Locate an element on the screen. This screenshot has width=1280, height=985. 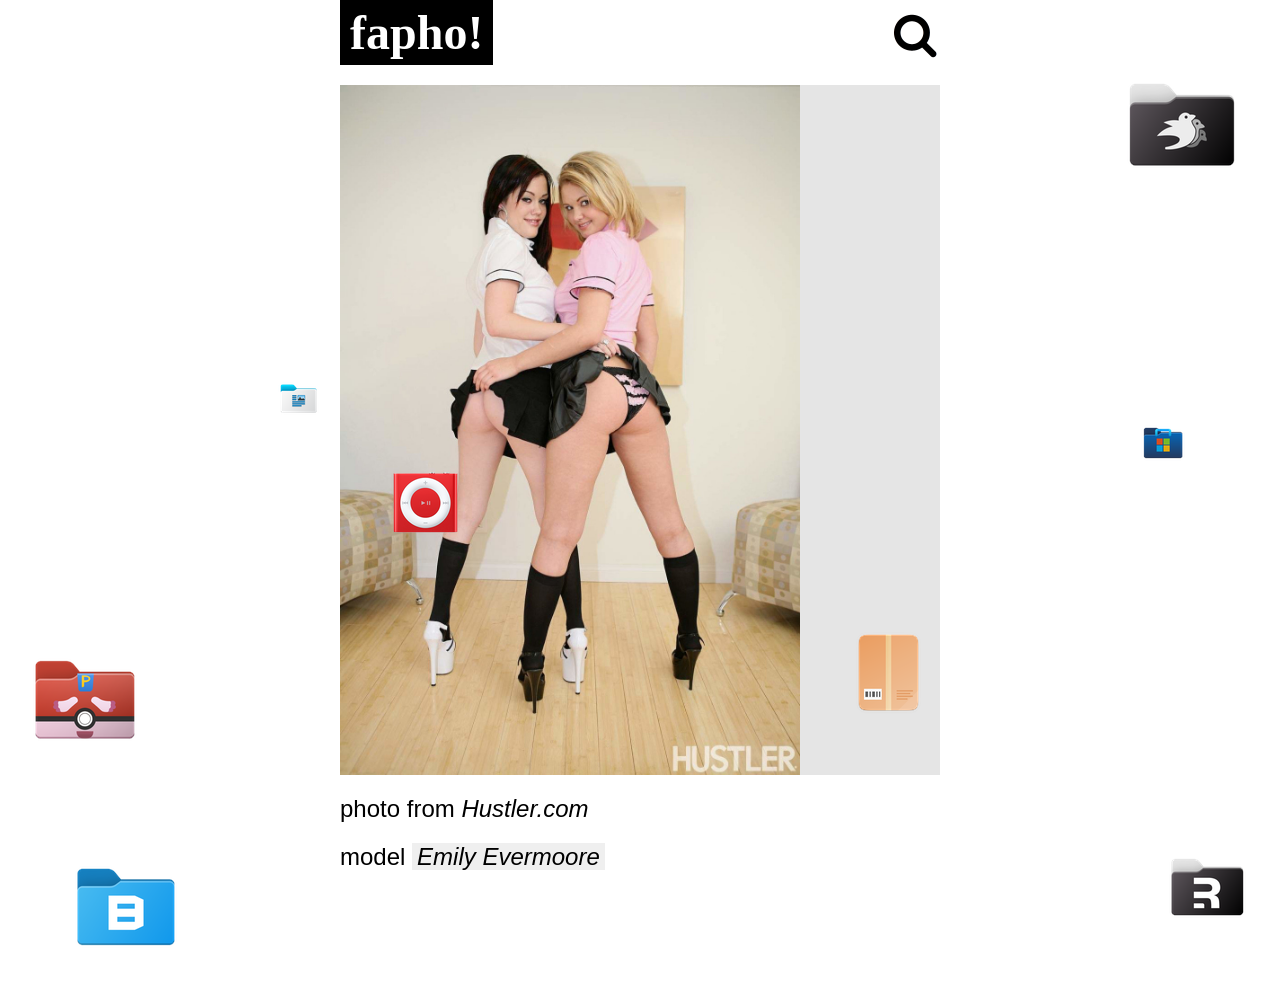
open remix project folder is located at coordinates (1207, 889).